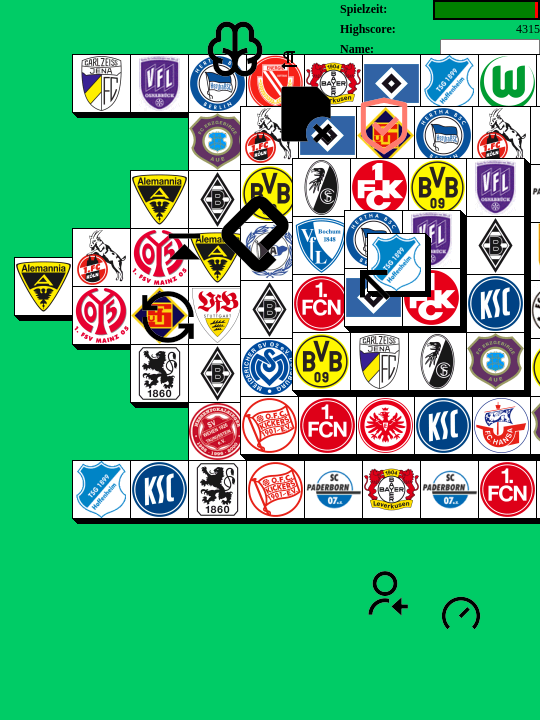 The width and height of the screenshot is (540, 720). I want to click on incoming user request or friend invitation, so click(385, 594).